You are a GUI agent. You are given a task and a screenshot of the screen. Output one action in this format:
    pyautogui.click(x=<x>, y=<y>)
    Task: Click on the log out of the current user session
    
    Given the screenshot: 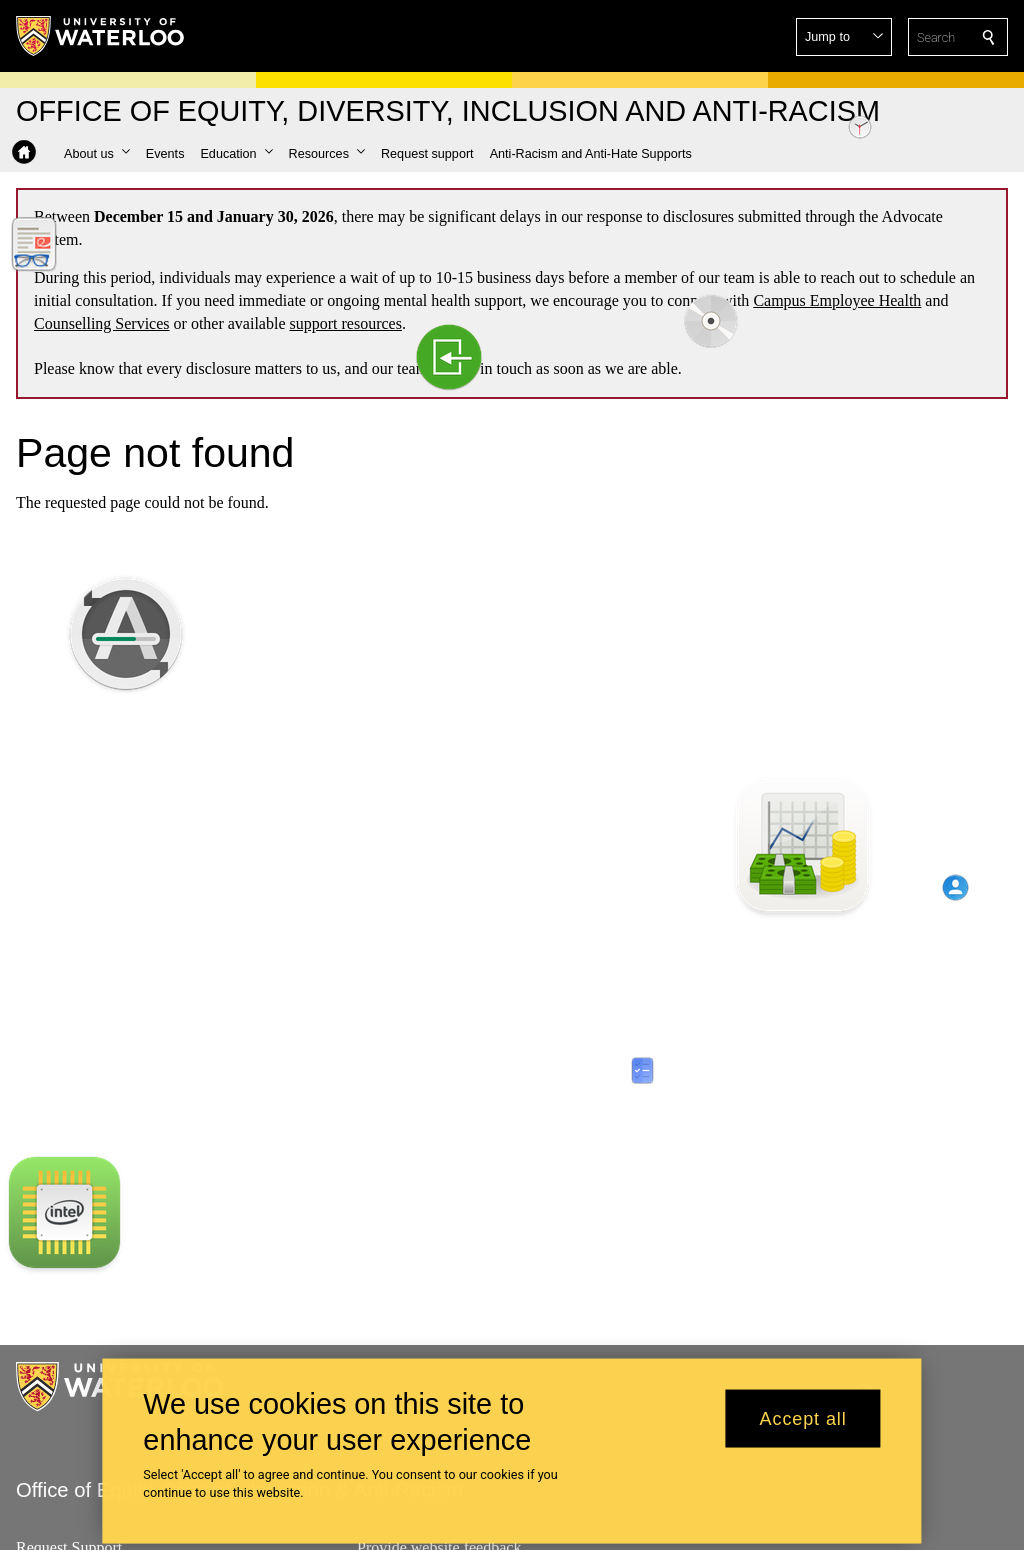 What is the action you would take?
    pyautogui.click(x=449, y=357)
    